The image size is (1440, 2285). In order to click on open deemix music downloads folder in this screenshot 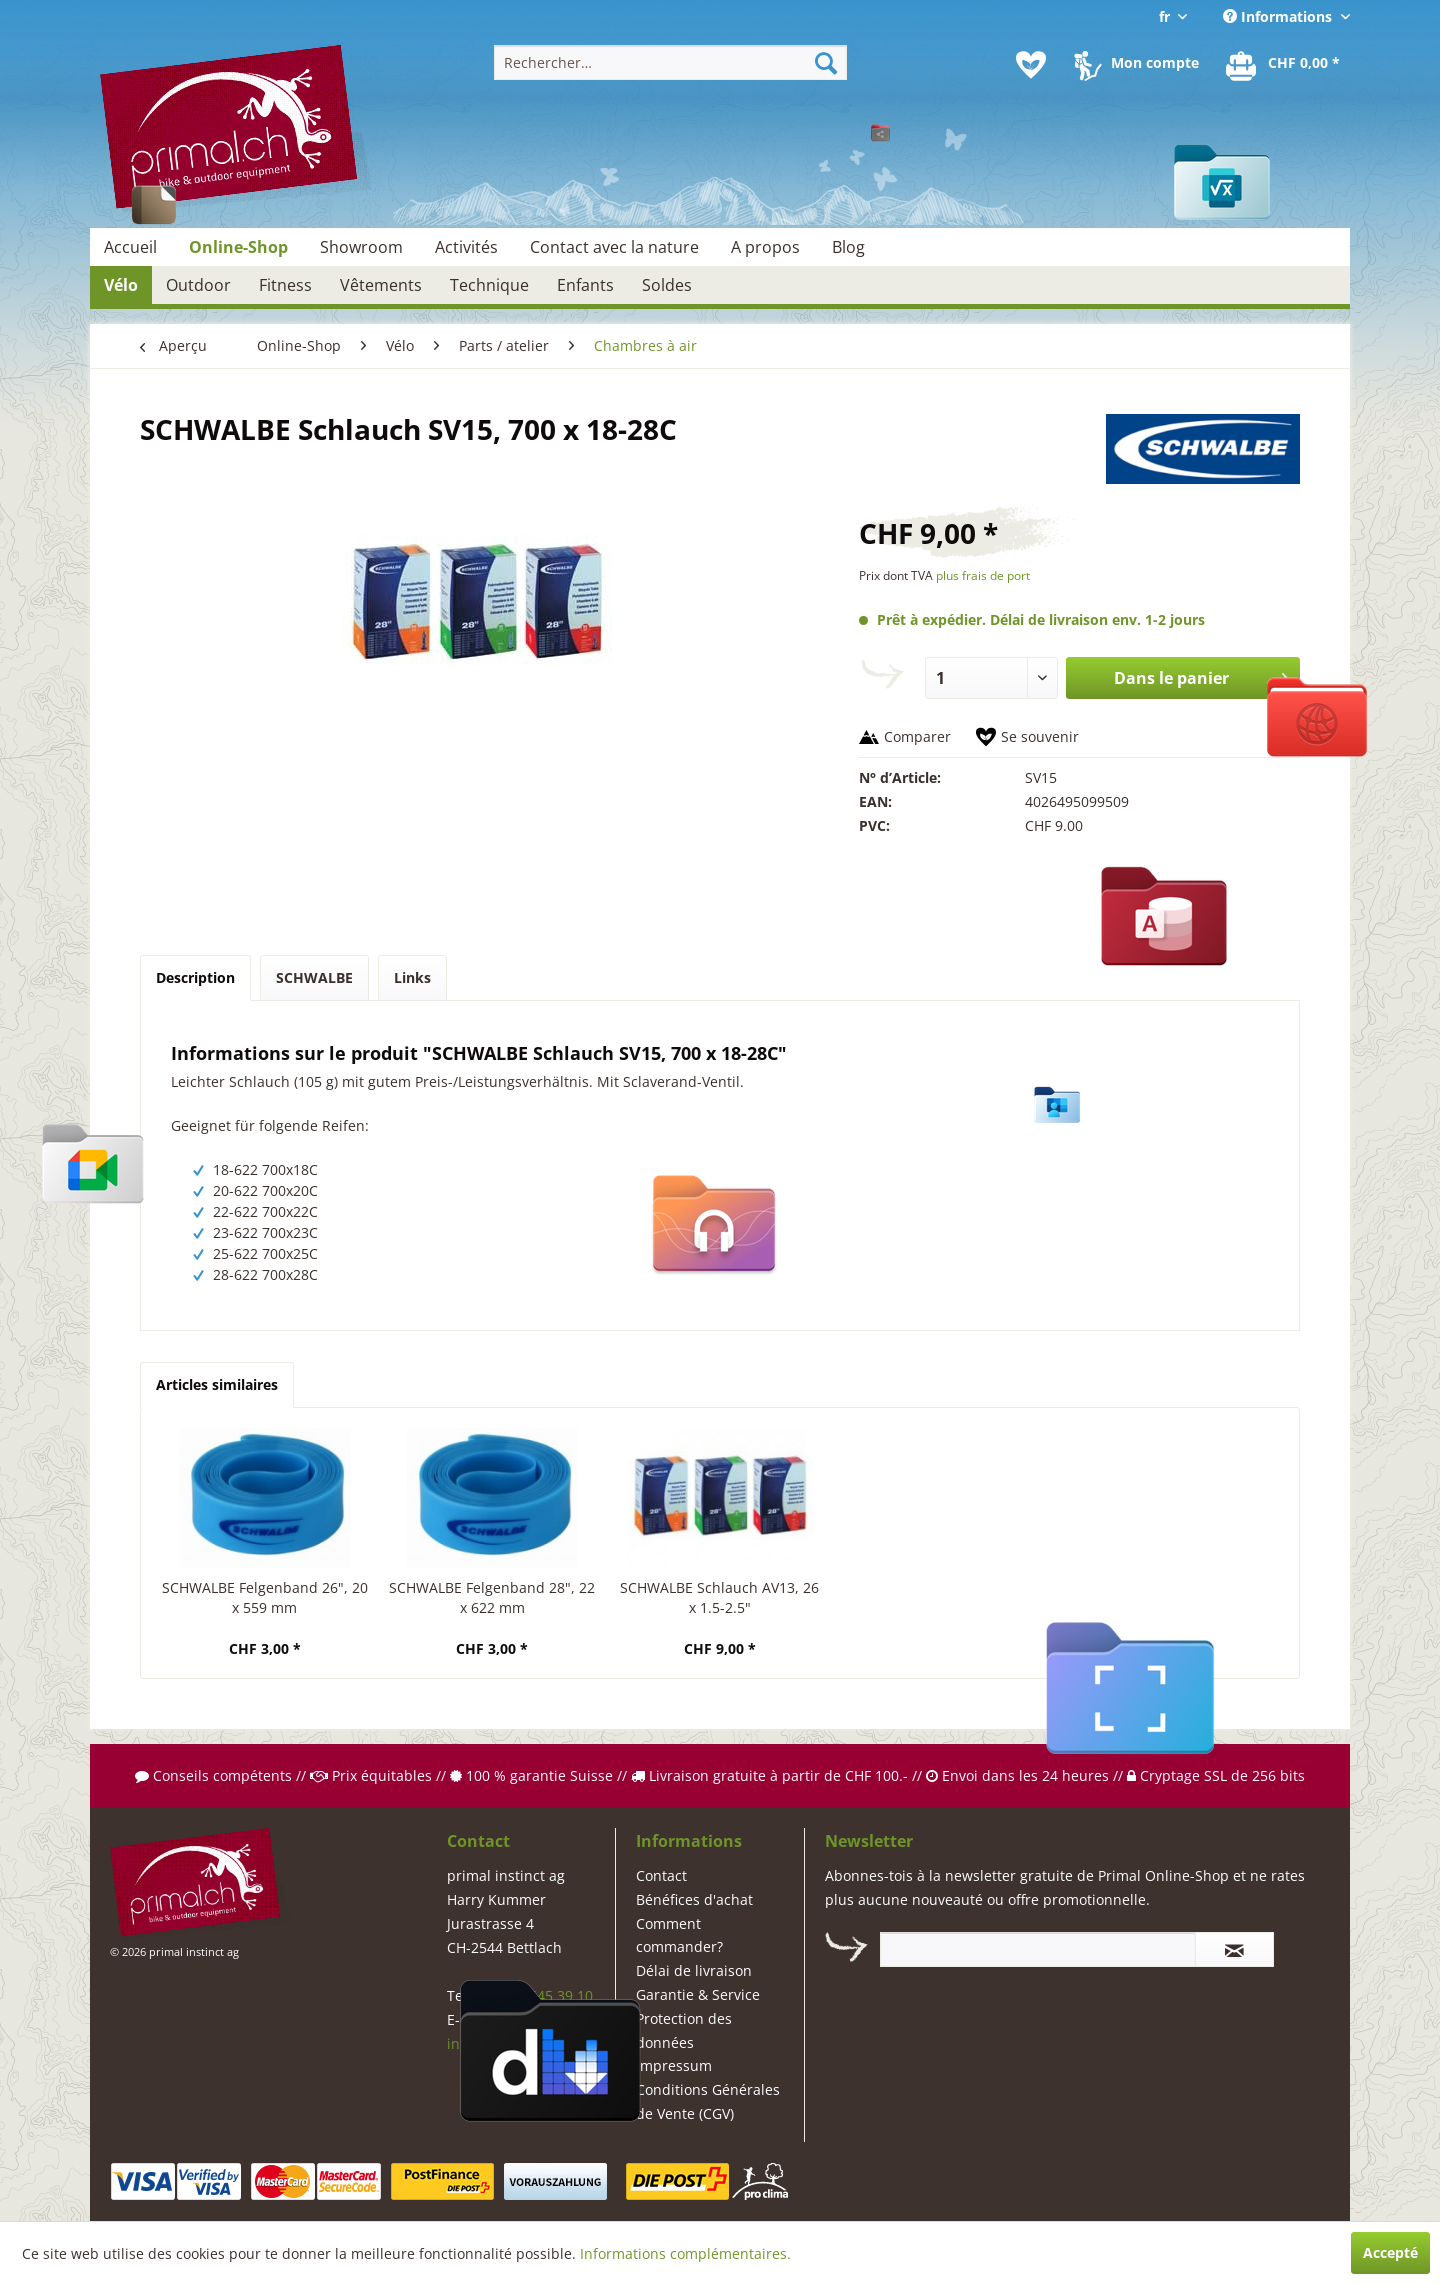, I will do `click(549, 2055)`.